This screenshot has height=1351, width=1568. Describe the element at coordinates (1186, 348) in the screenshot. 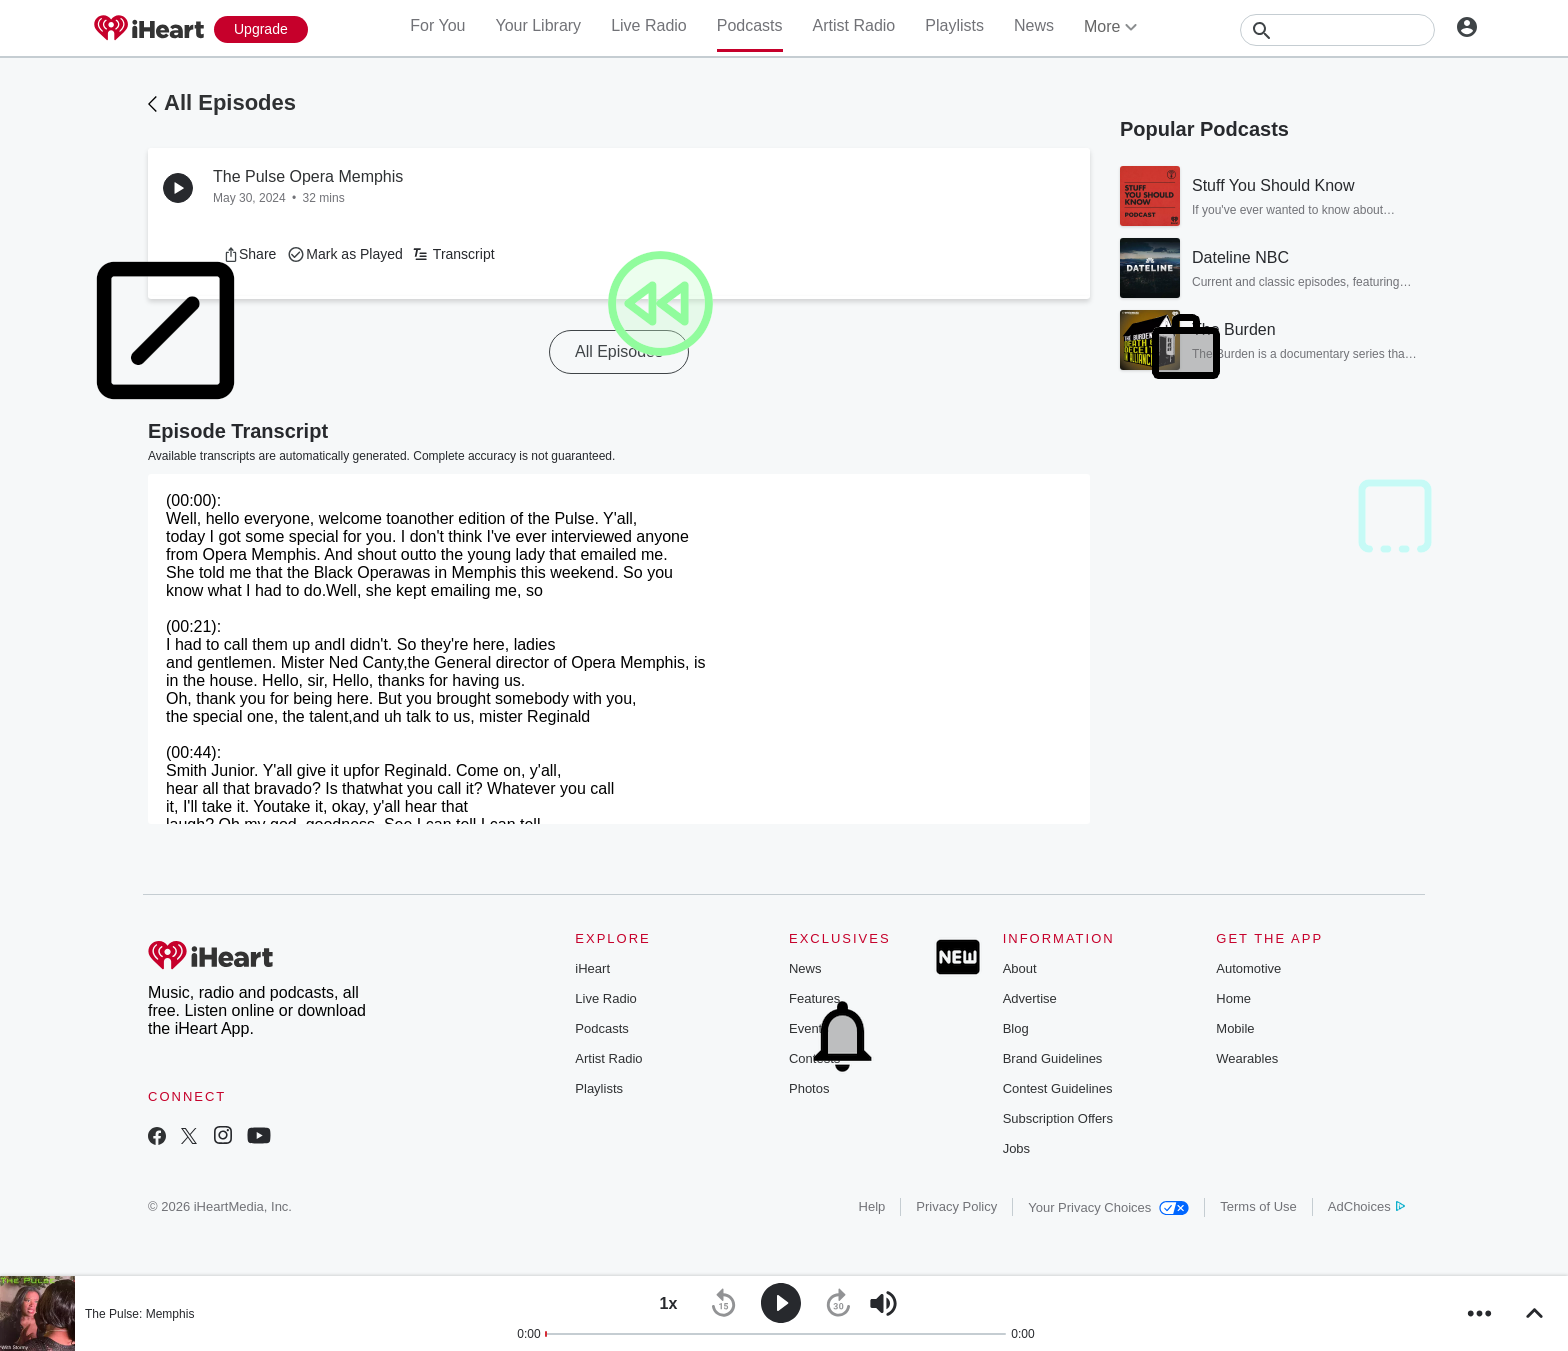

I see `access work-related files or documents` at that location.